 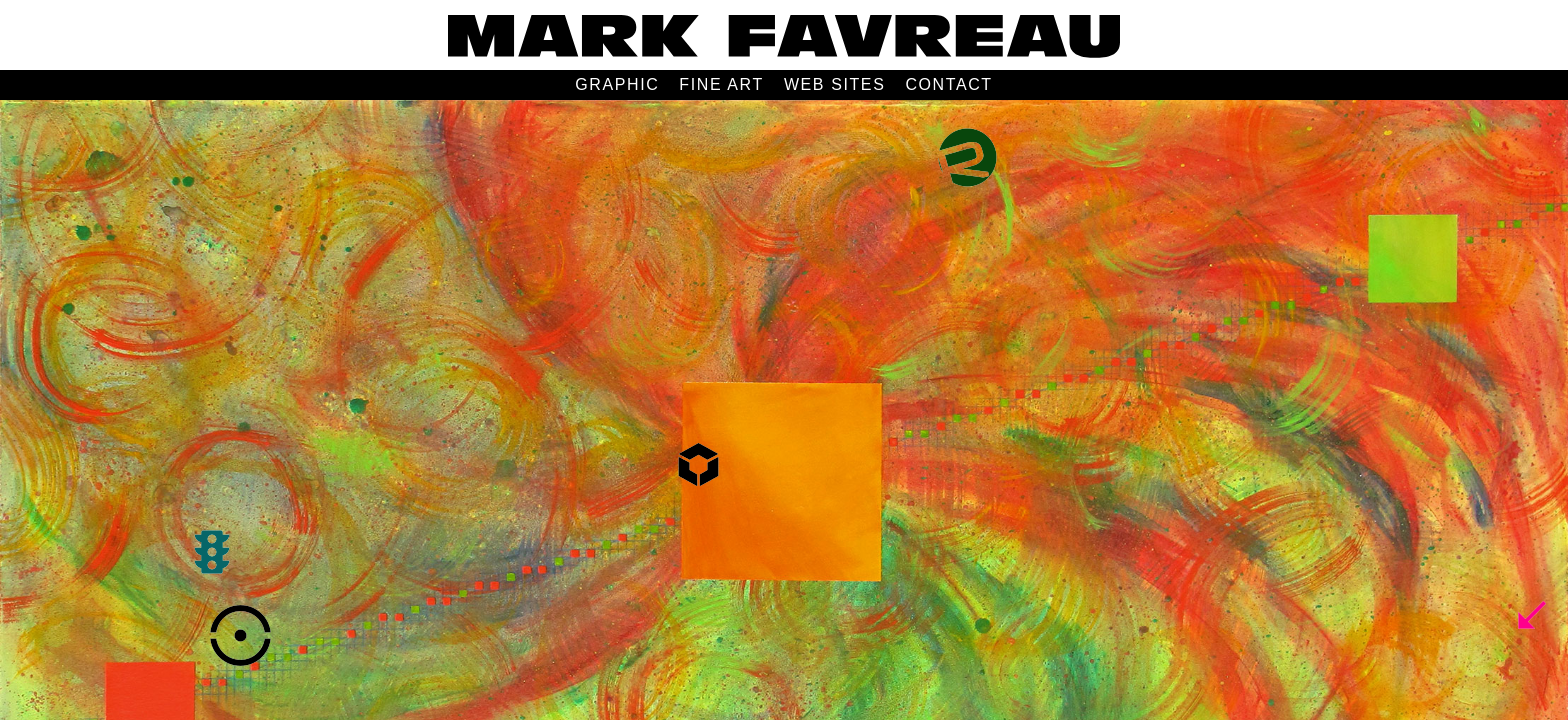 What do you see at coordinates (1531, 615) in the screenshot?
I see `navigate back and down` at bounding box center [1531, 615].